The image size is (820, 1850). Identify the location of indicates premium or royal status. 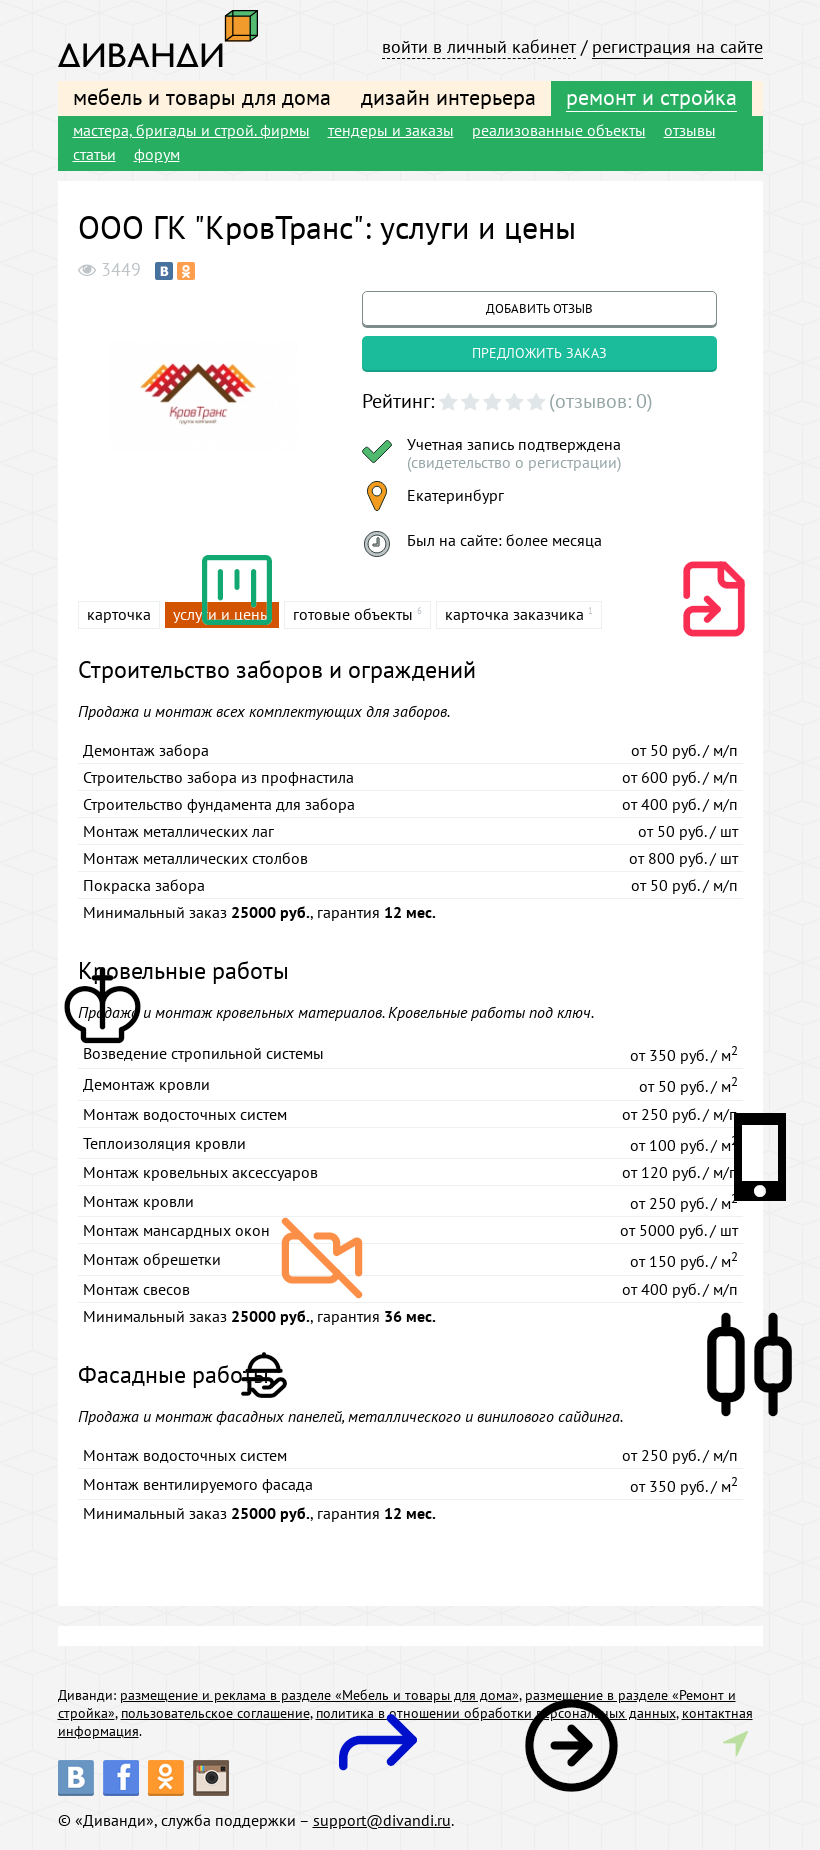
(102, 1010).